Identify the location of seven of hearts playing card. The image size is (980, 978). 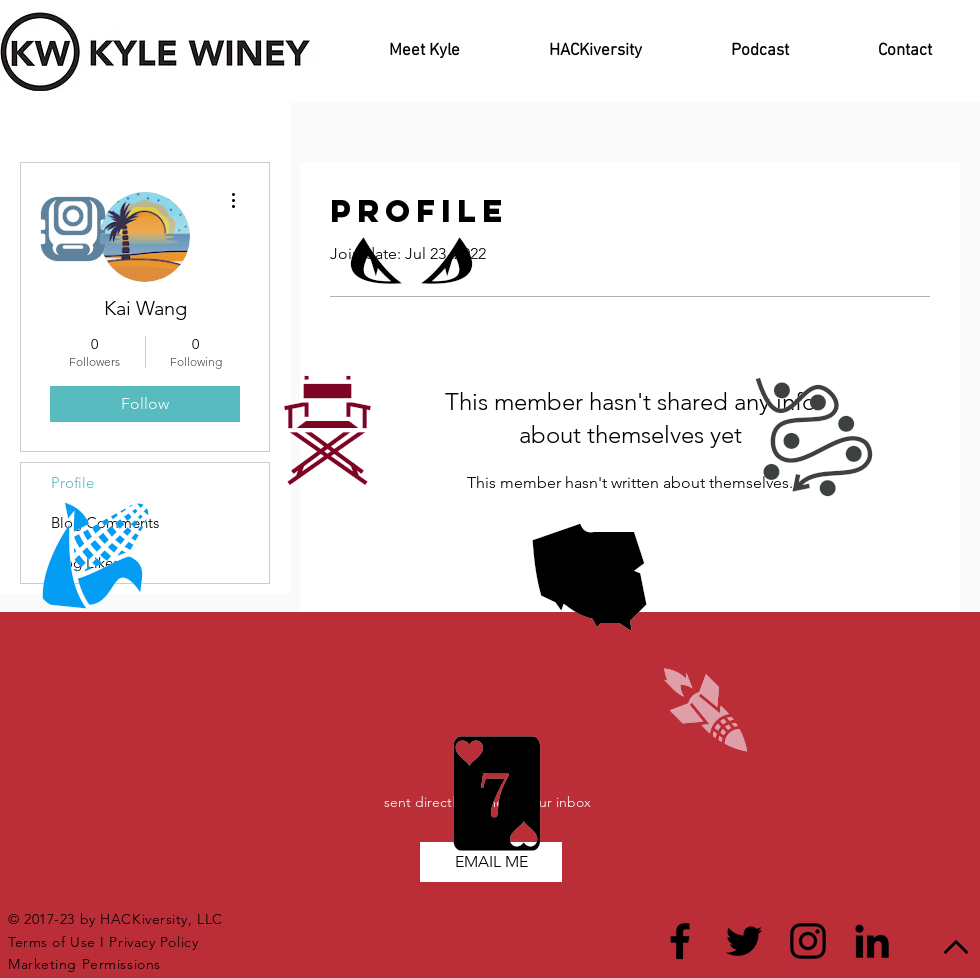
(496, 793).